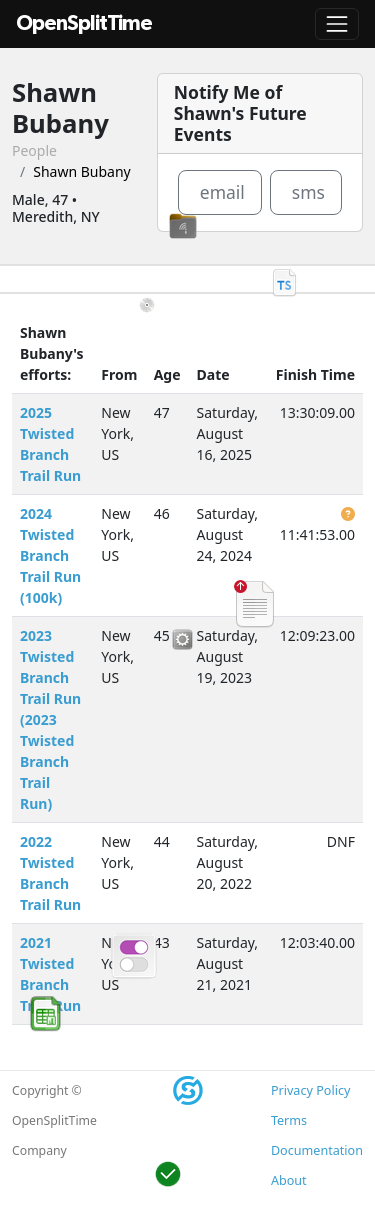 This screenshot has width=375, height=1212. What do you see at coordinates (134, 956) in the screenshot?
I see `open gnome tweaks application` at bounding box center [134, 956].